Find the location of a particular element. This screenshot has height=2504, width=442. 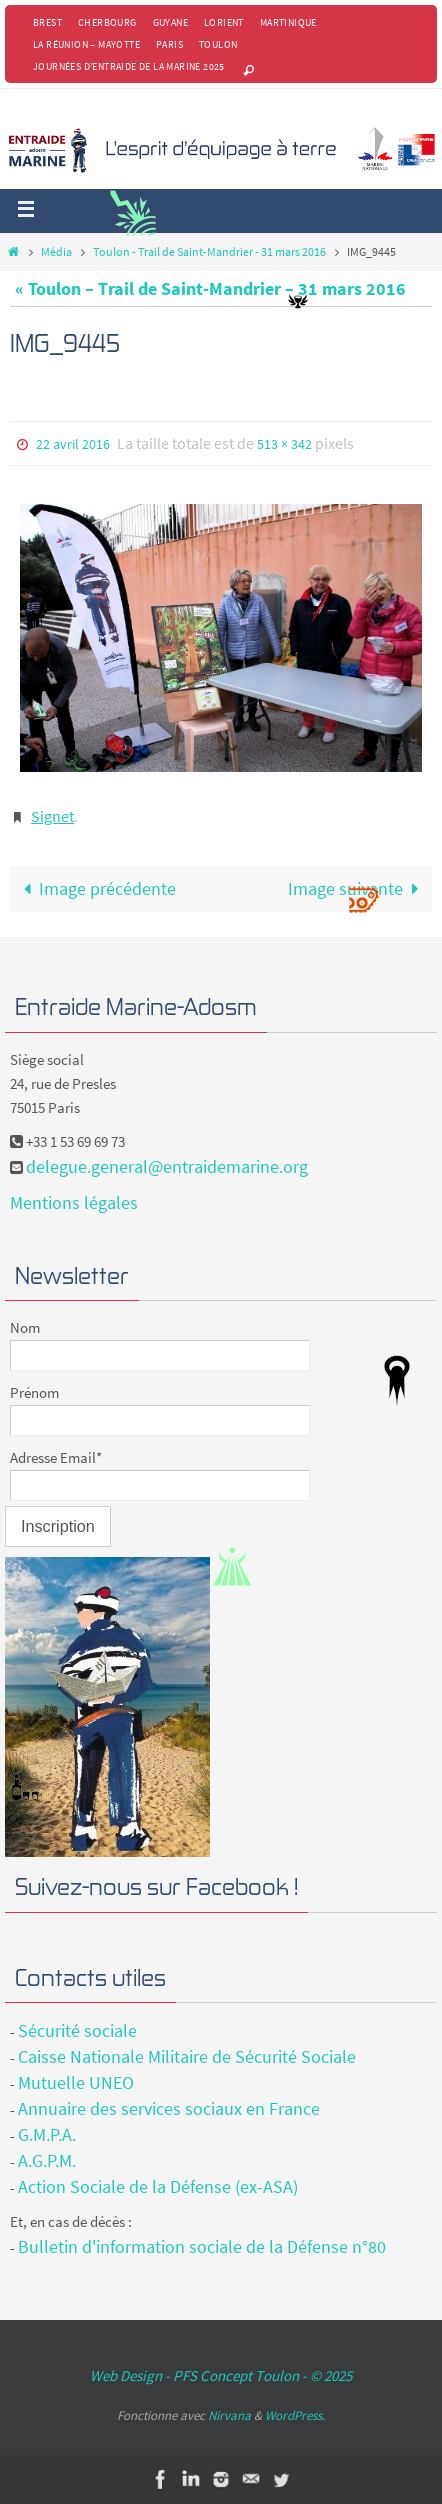

browse alcoholic beverages or bar menu is located at coordinates (25, 1787).